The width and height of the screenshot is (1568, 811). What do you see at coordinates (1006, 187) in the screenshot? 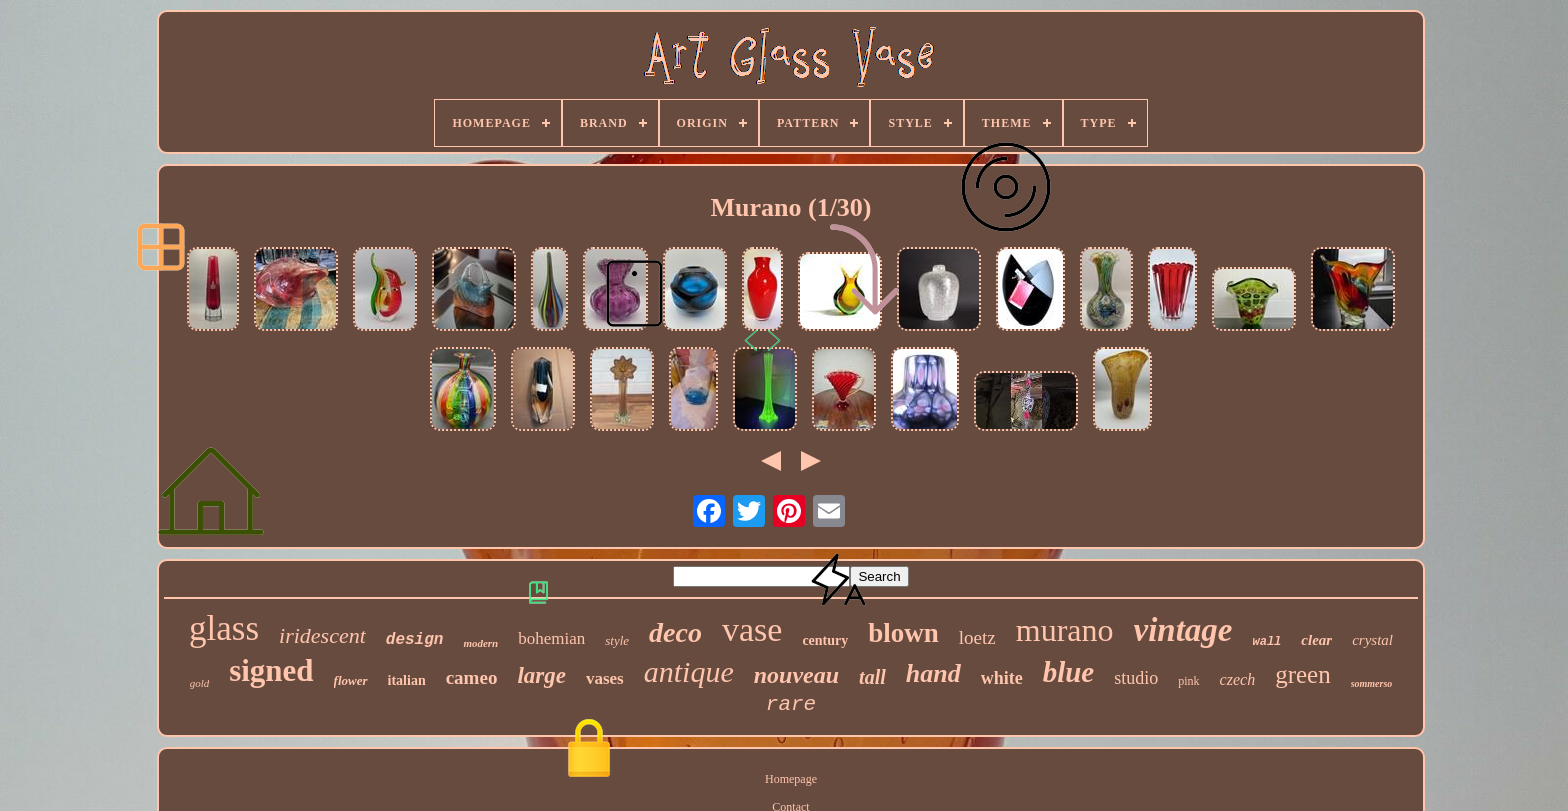
I see `access music or audio library` at bounding box center [1006, 187].